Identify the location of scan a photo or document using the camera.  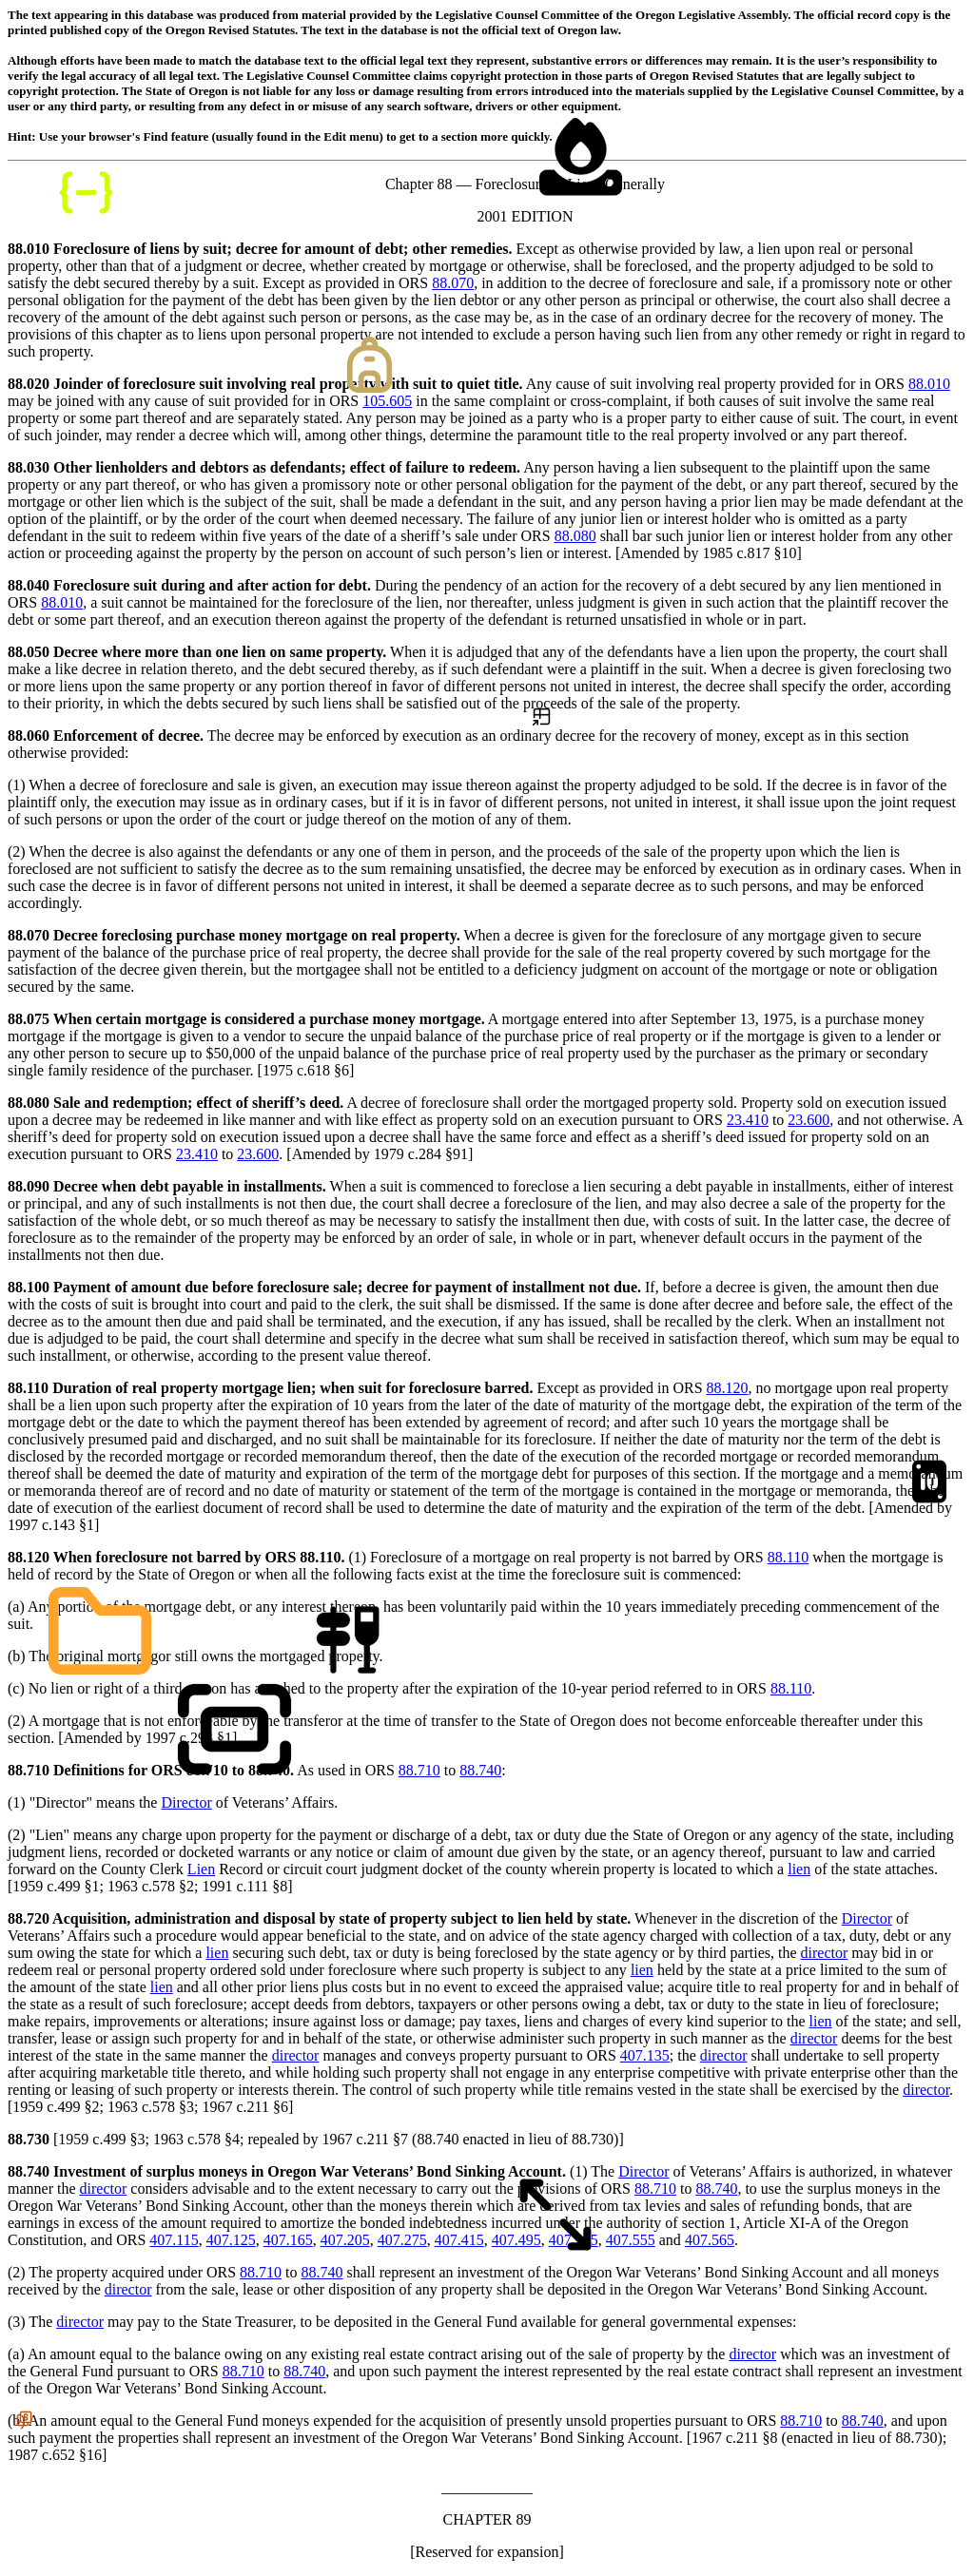
(234, 1729).